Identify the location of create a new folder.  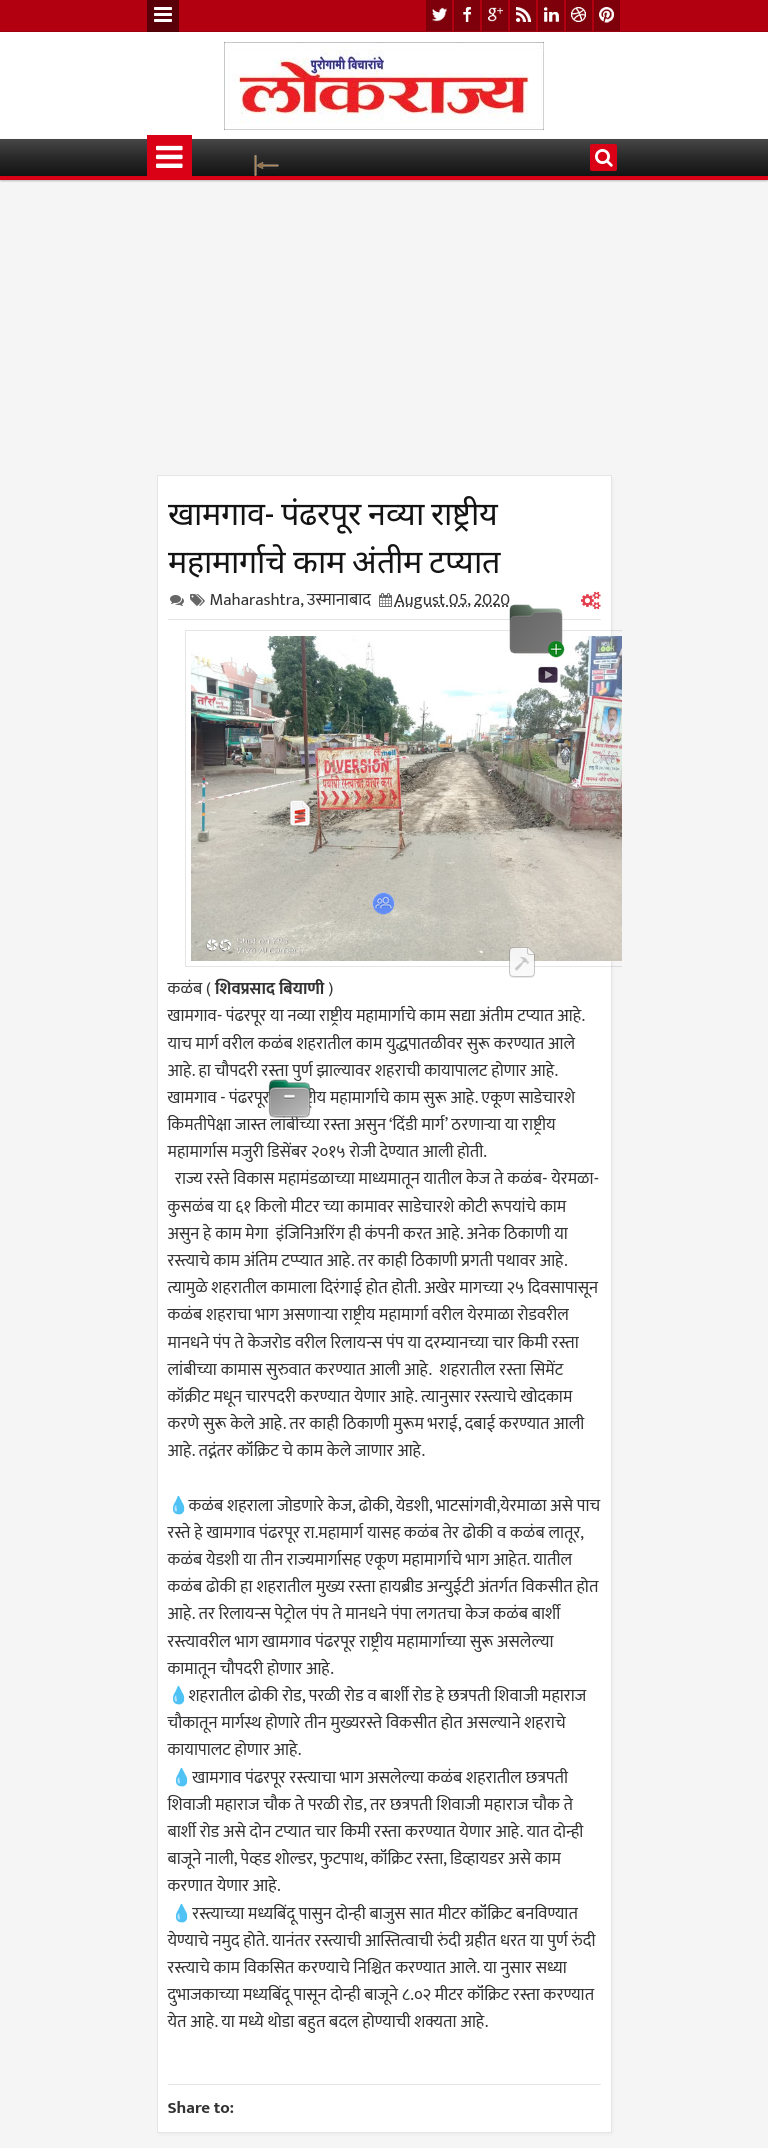
(536, 629).